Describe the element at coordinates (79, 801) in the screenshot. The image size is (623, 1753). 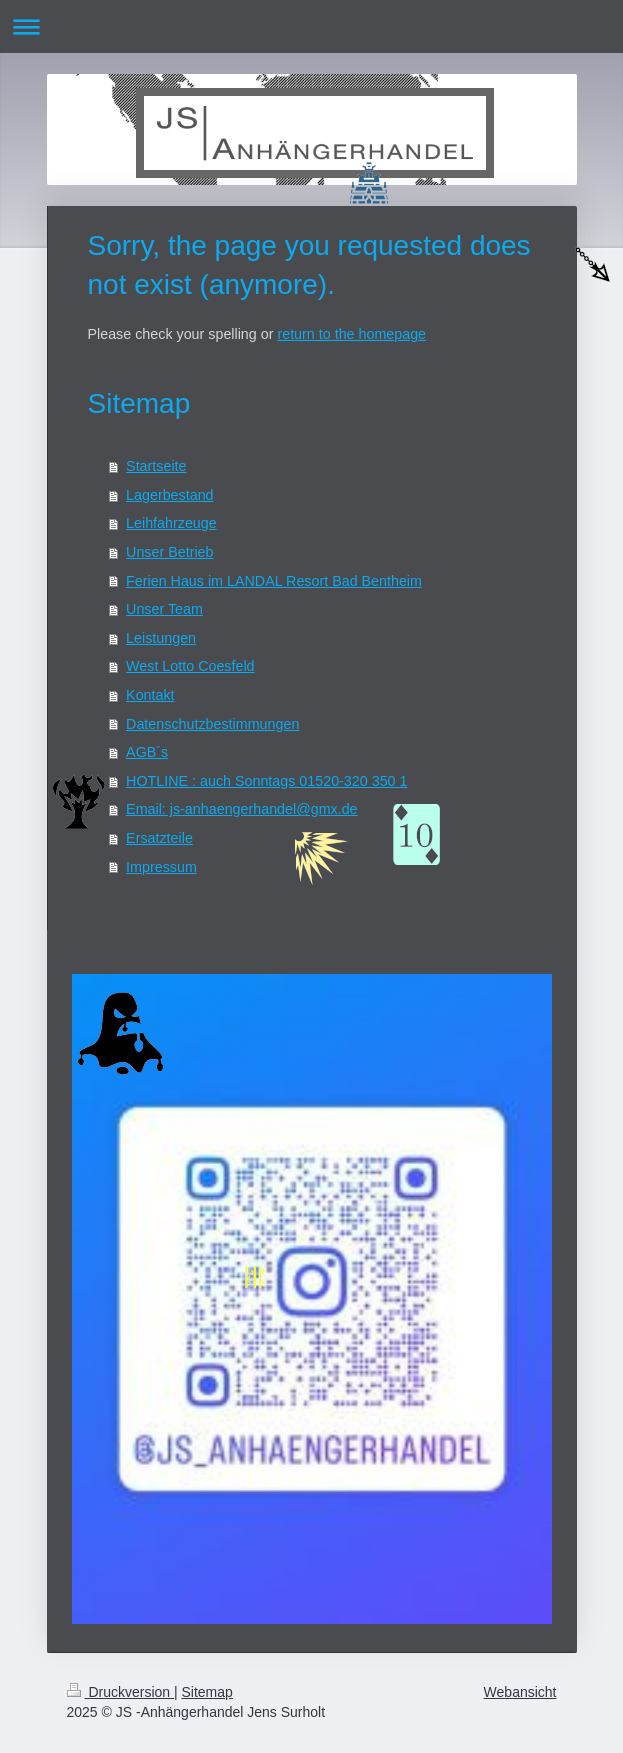
I see `indicates a fire hazard or wildfire event` at that location.